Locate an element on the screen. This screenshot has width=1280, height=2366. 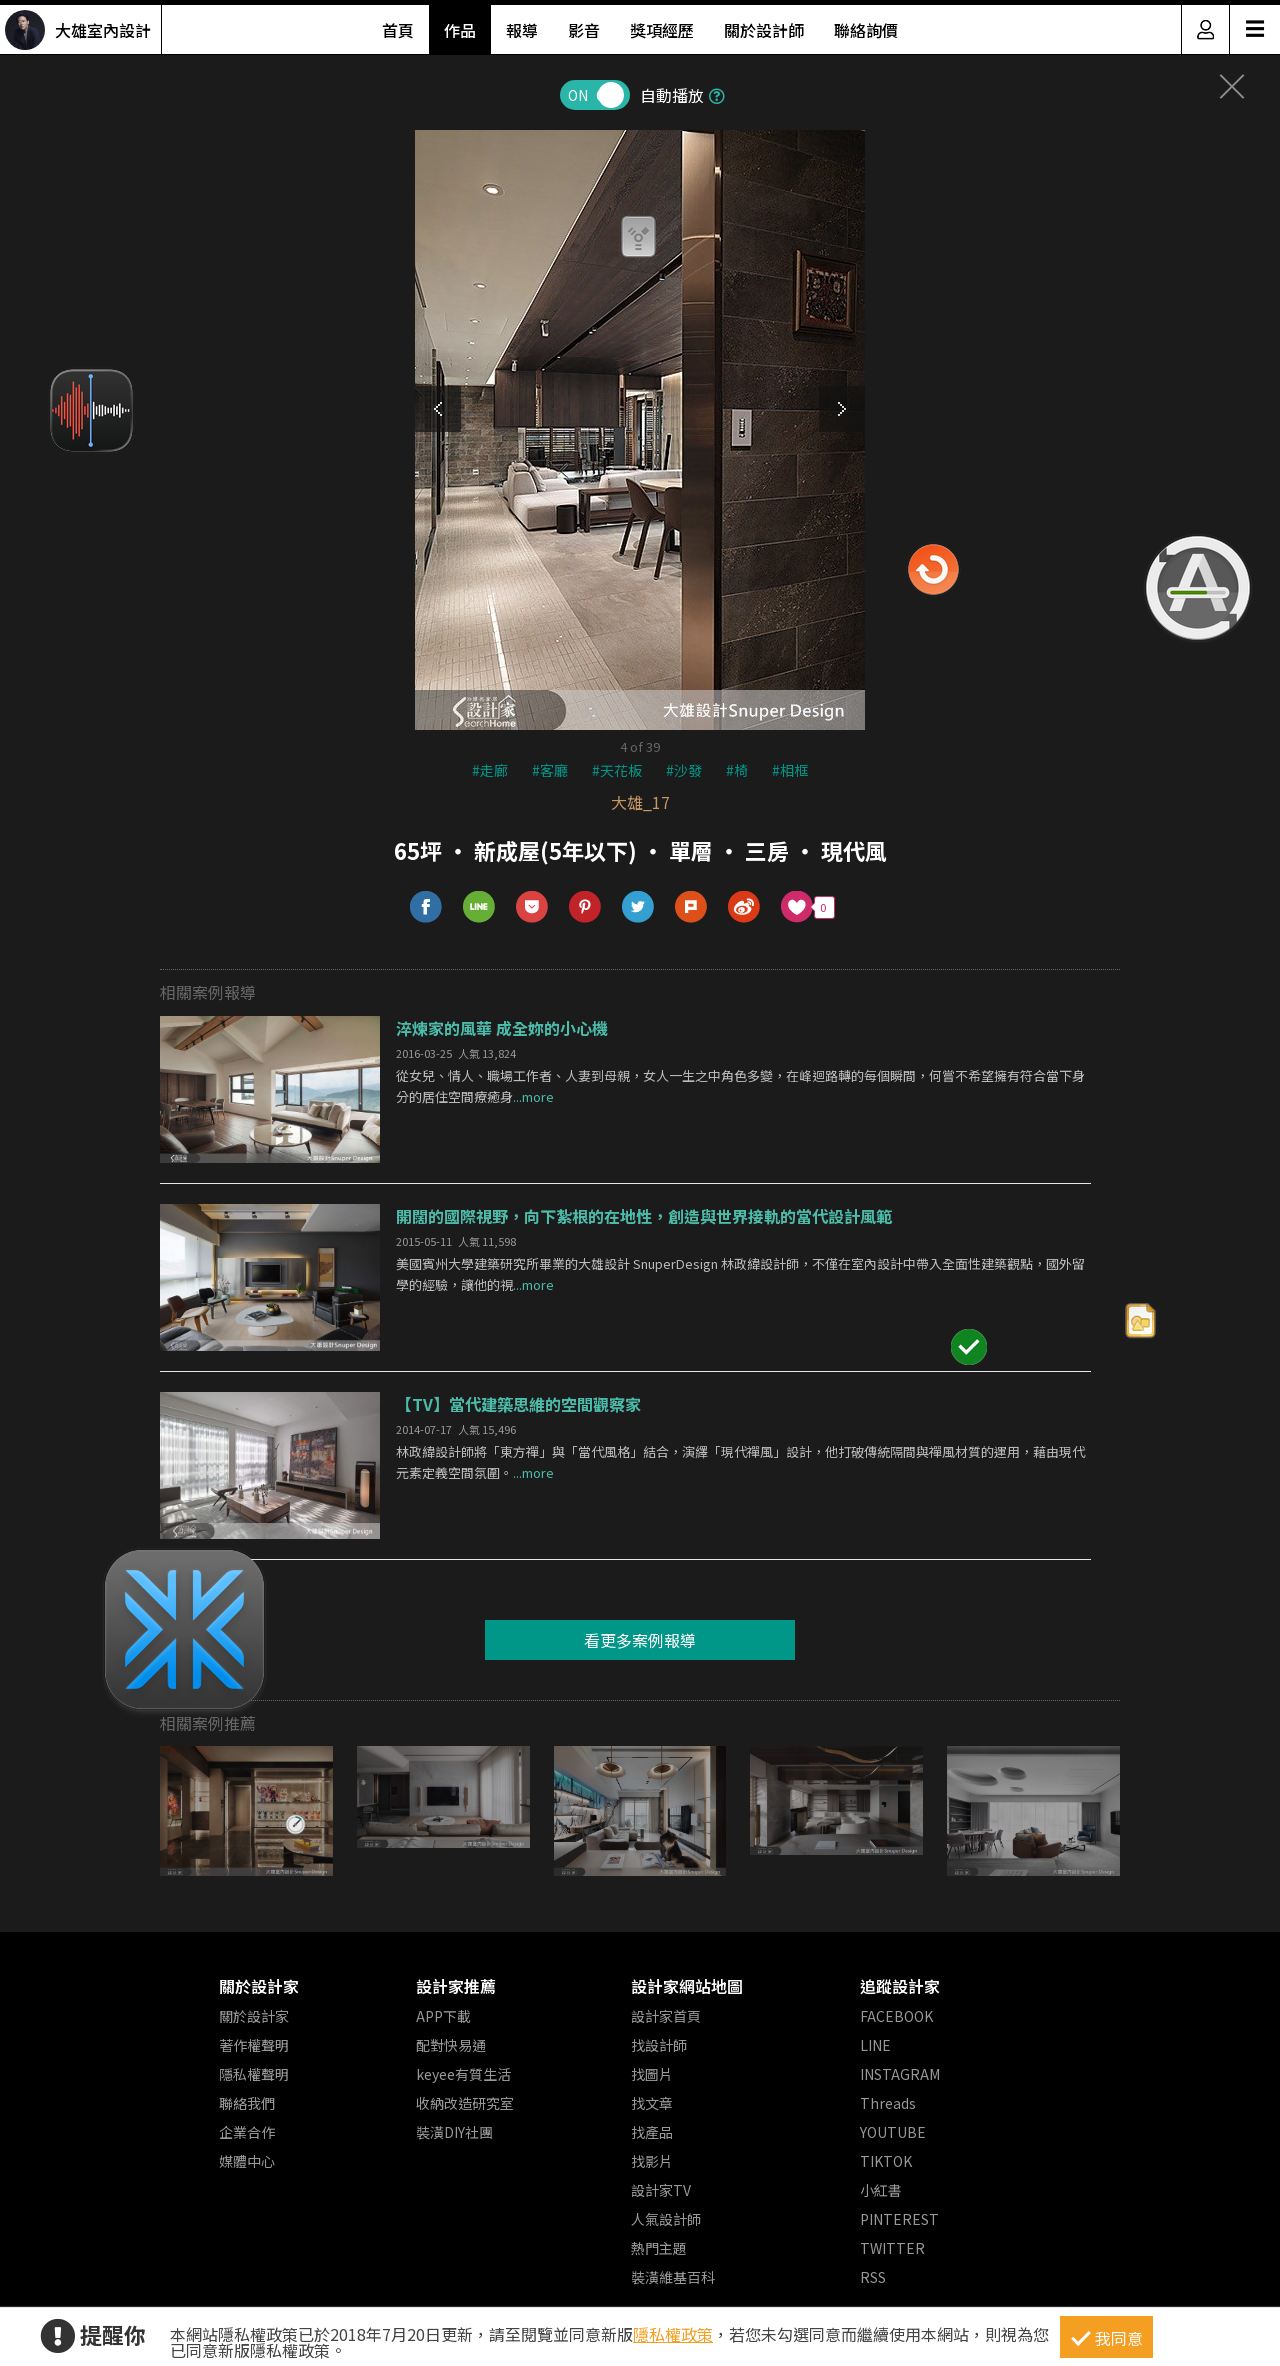
open the software updater application is located at coordinates (1198, 588).